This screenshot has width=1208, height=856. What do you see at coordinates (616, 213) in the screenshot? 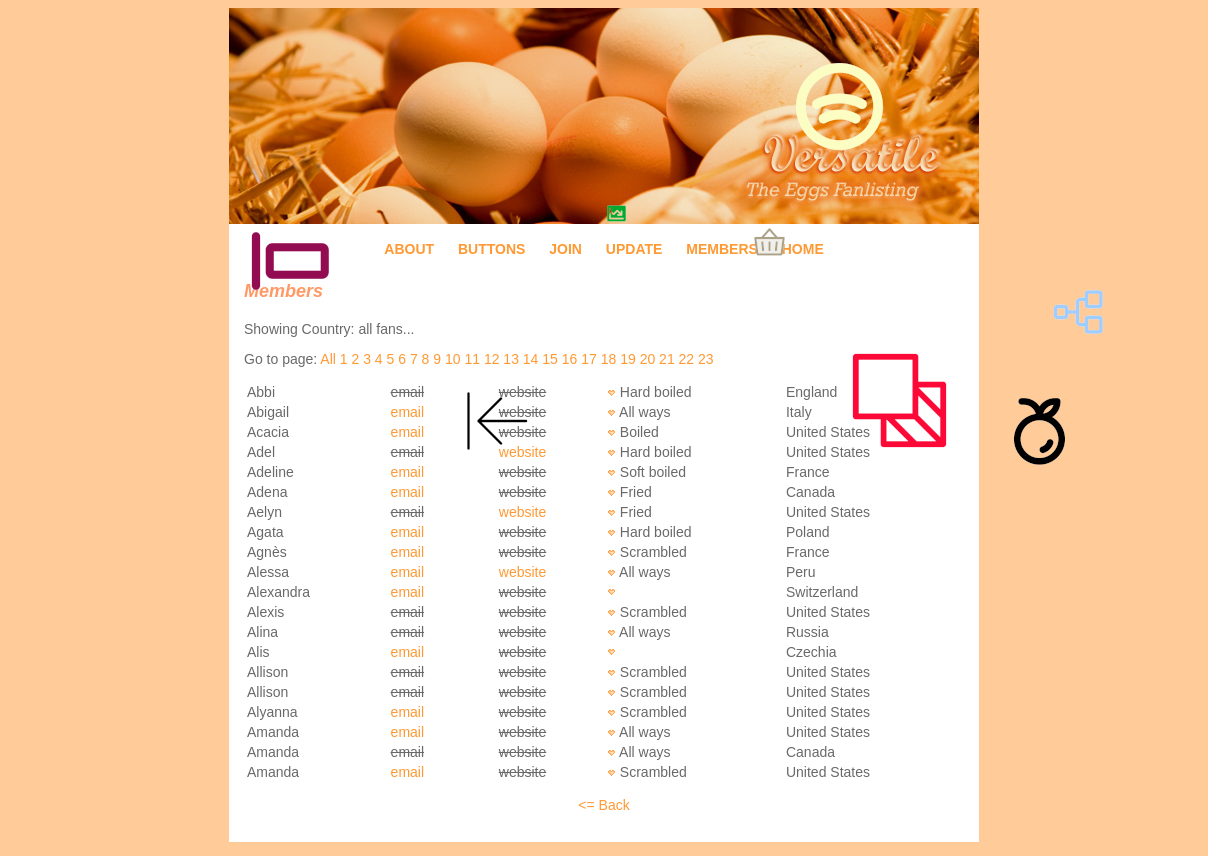
I see `view declining trend or performance data` at bounding box center [616, 213].